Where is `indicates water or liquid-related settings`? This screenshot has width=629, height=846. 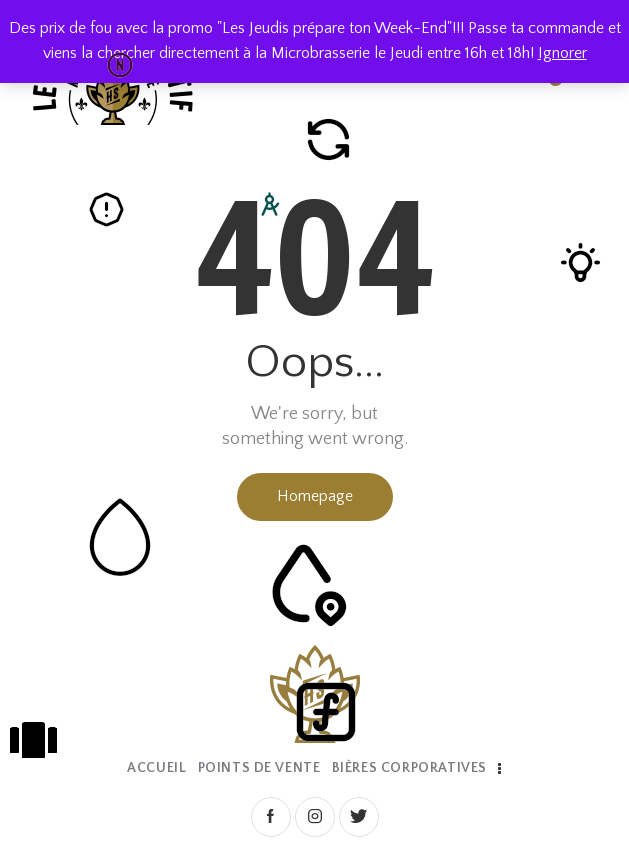 indicates water or liquid-related settings is located at coordinates (120, 540).